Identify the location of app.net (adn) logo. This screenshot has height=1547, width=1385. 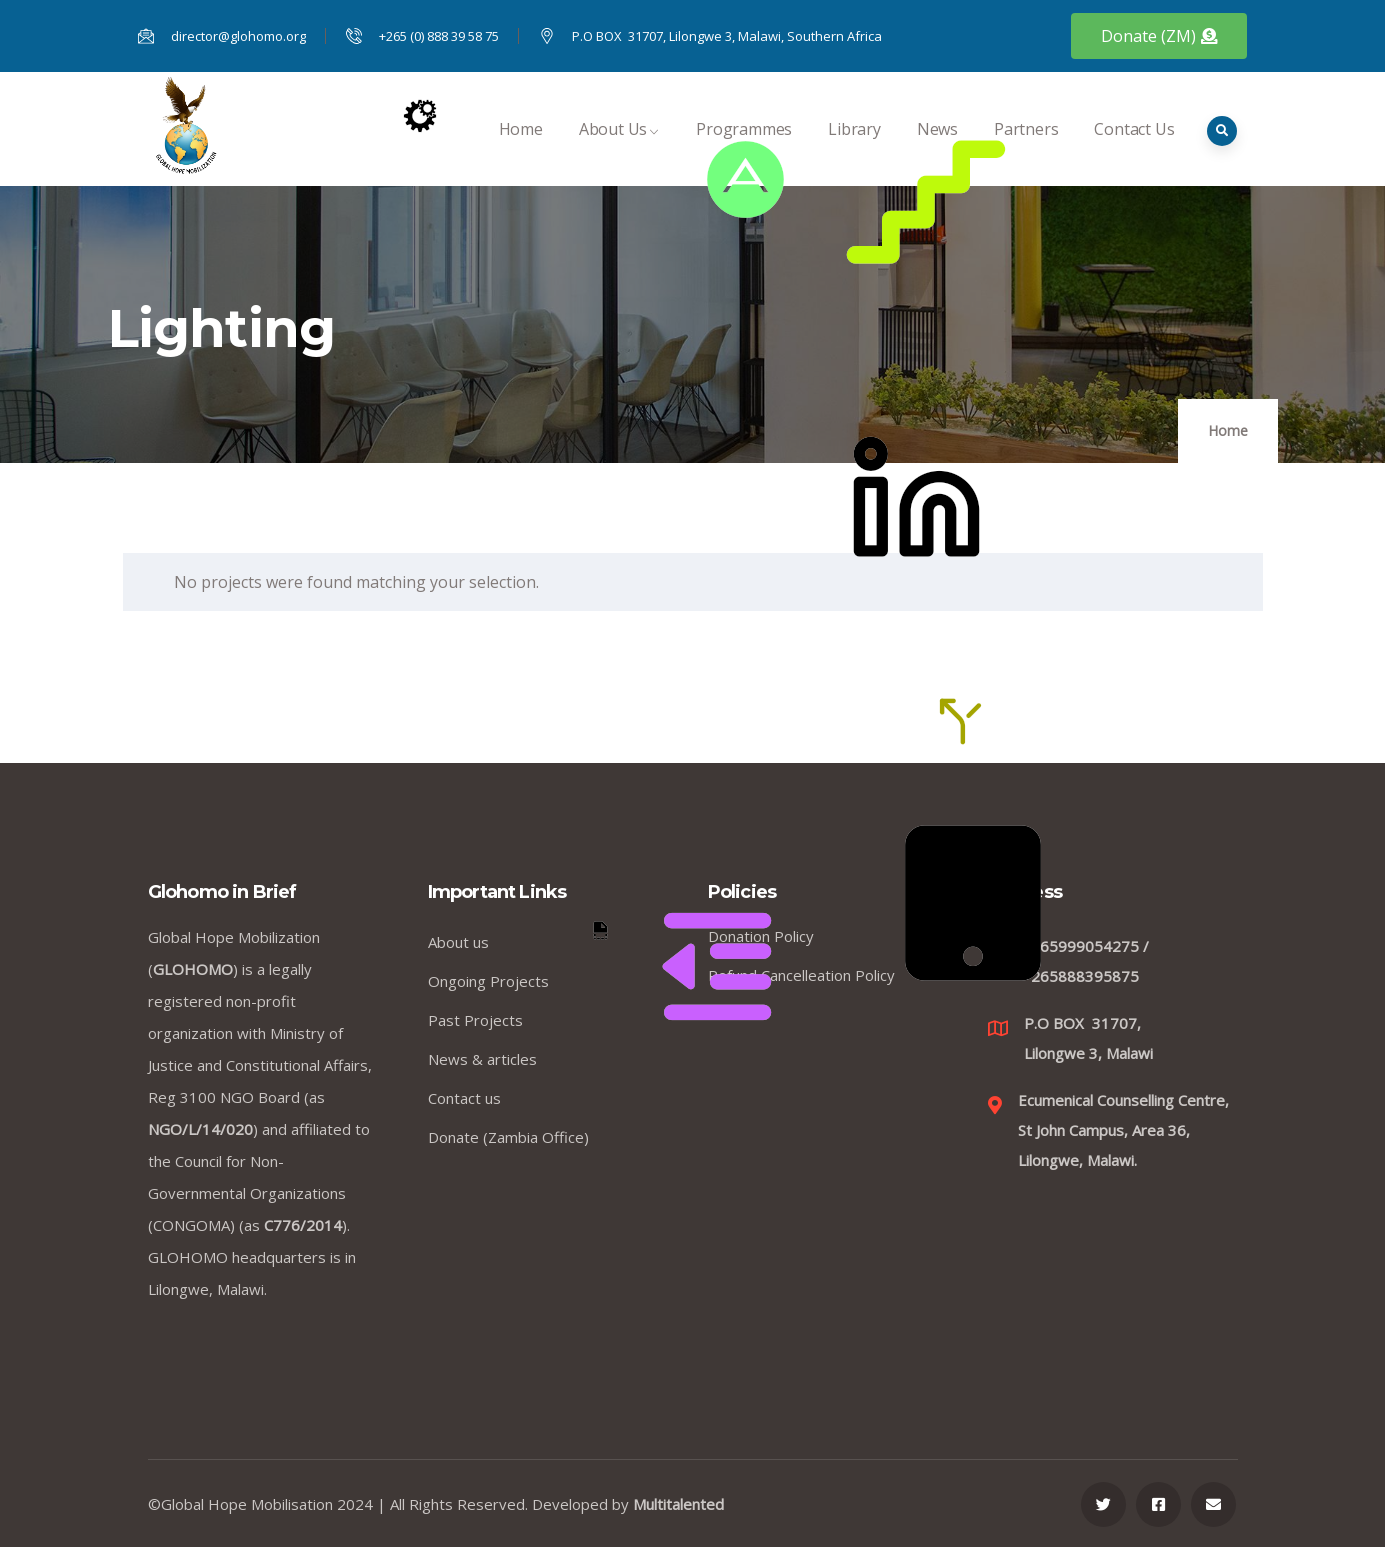
(745, 179).